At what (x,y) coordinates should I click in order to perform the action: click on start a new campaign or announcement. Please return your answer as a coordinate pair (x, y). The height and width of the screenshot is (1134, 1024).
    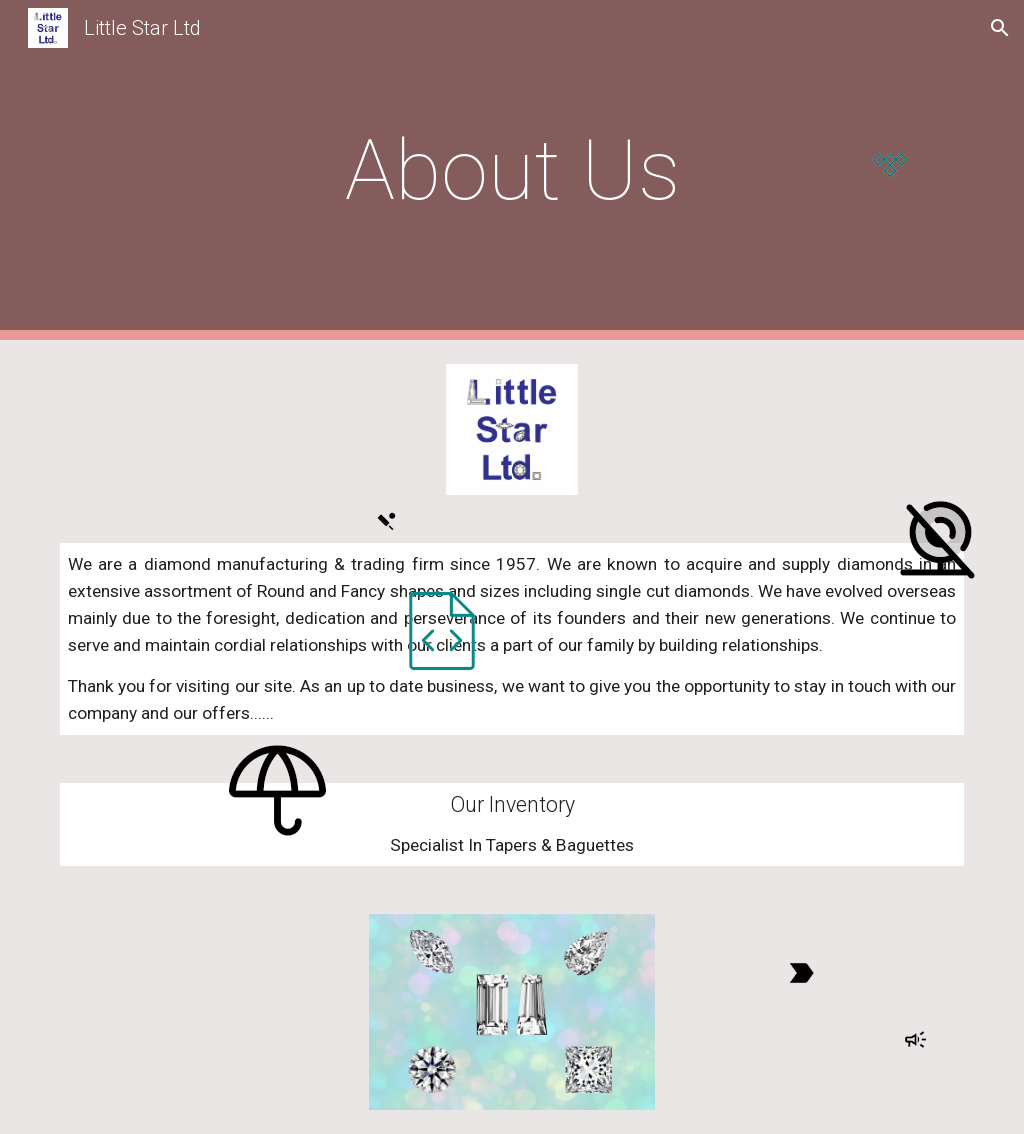
    Looking at the image, I should click on (915, 1039).